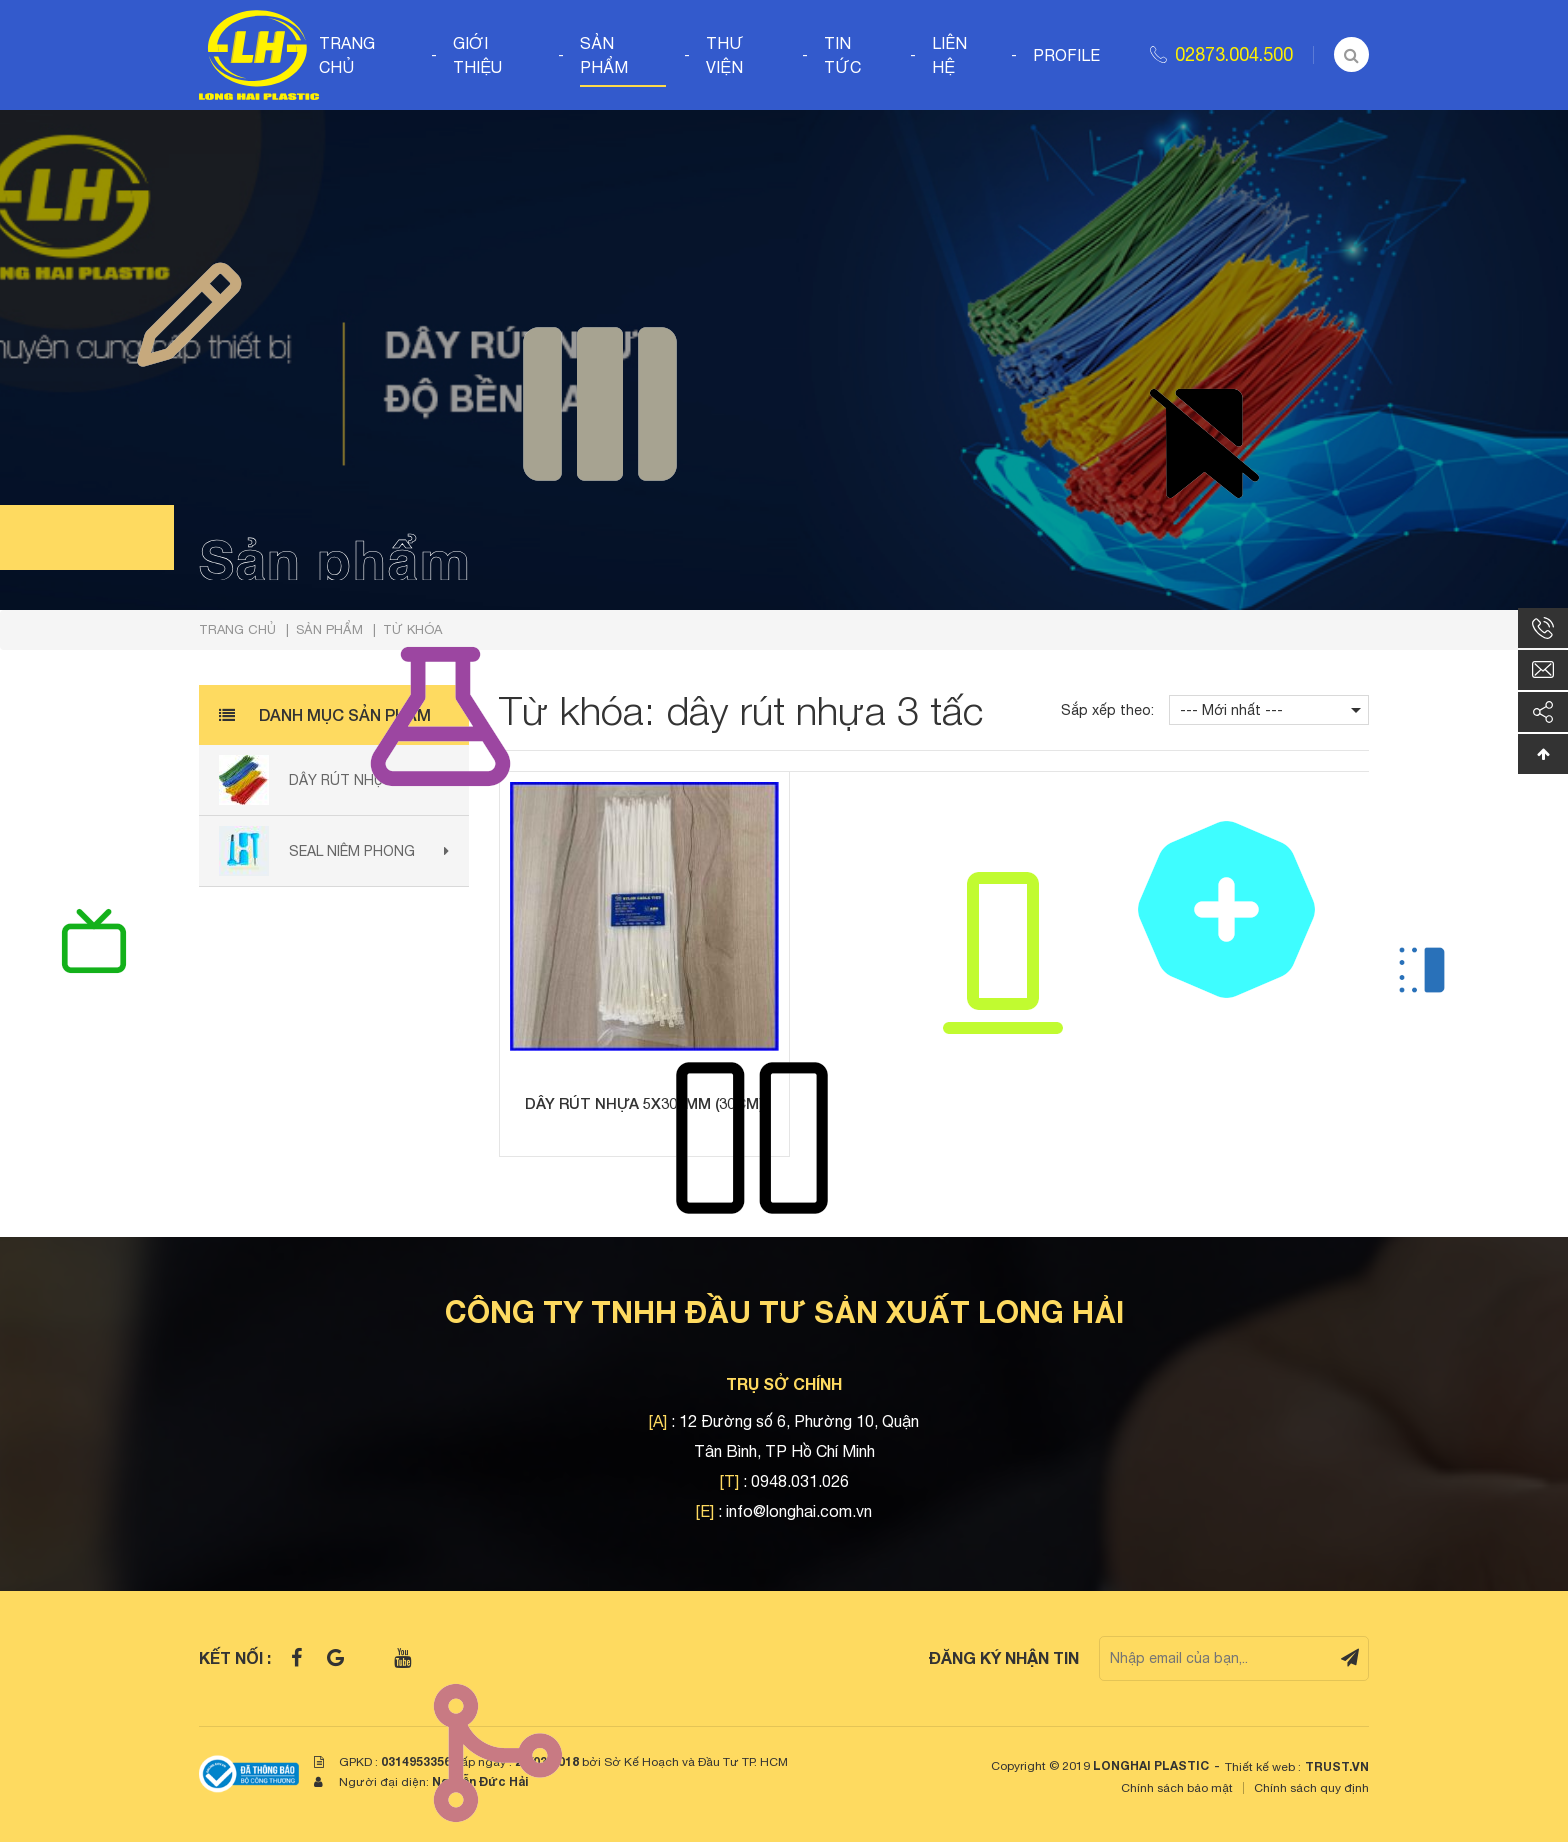 The height and width of the screenshot is (1842, 1568). I want to click on switch to column view layout, so click(752, 1138).